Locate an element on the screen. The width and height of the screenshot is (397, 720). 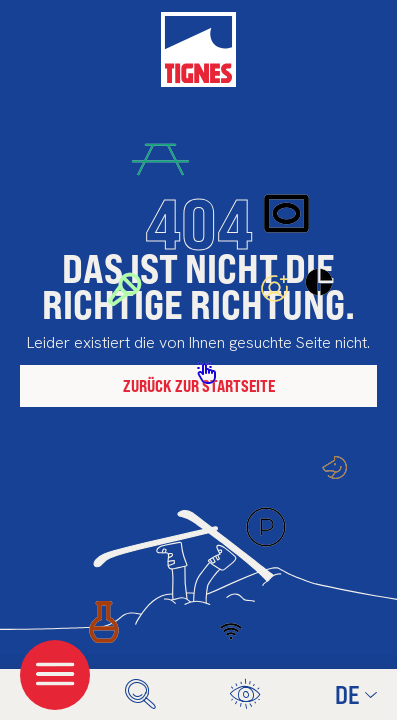
view data breakdown or statistics is located at coordinates (319, 282).